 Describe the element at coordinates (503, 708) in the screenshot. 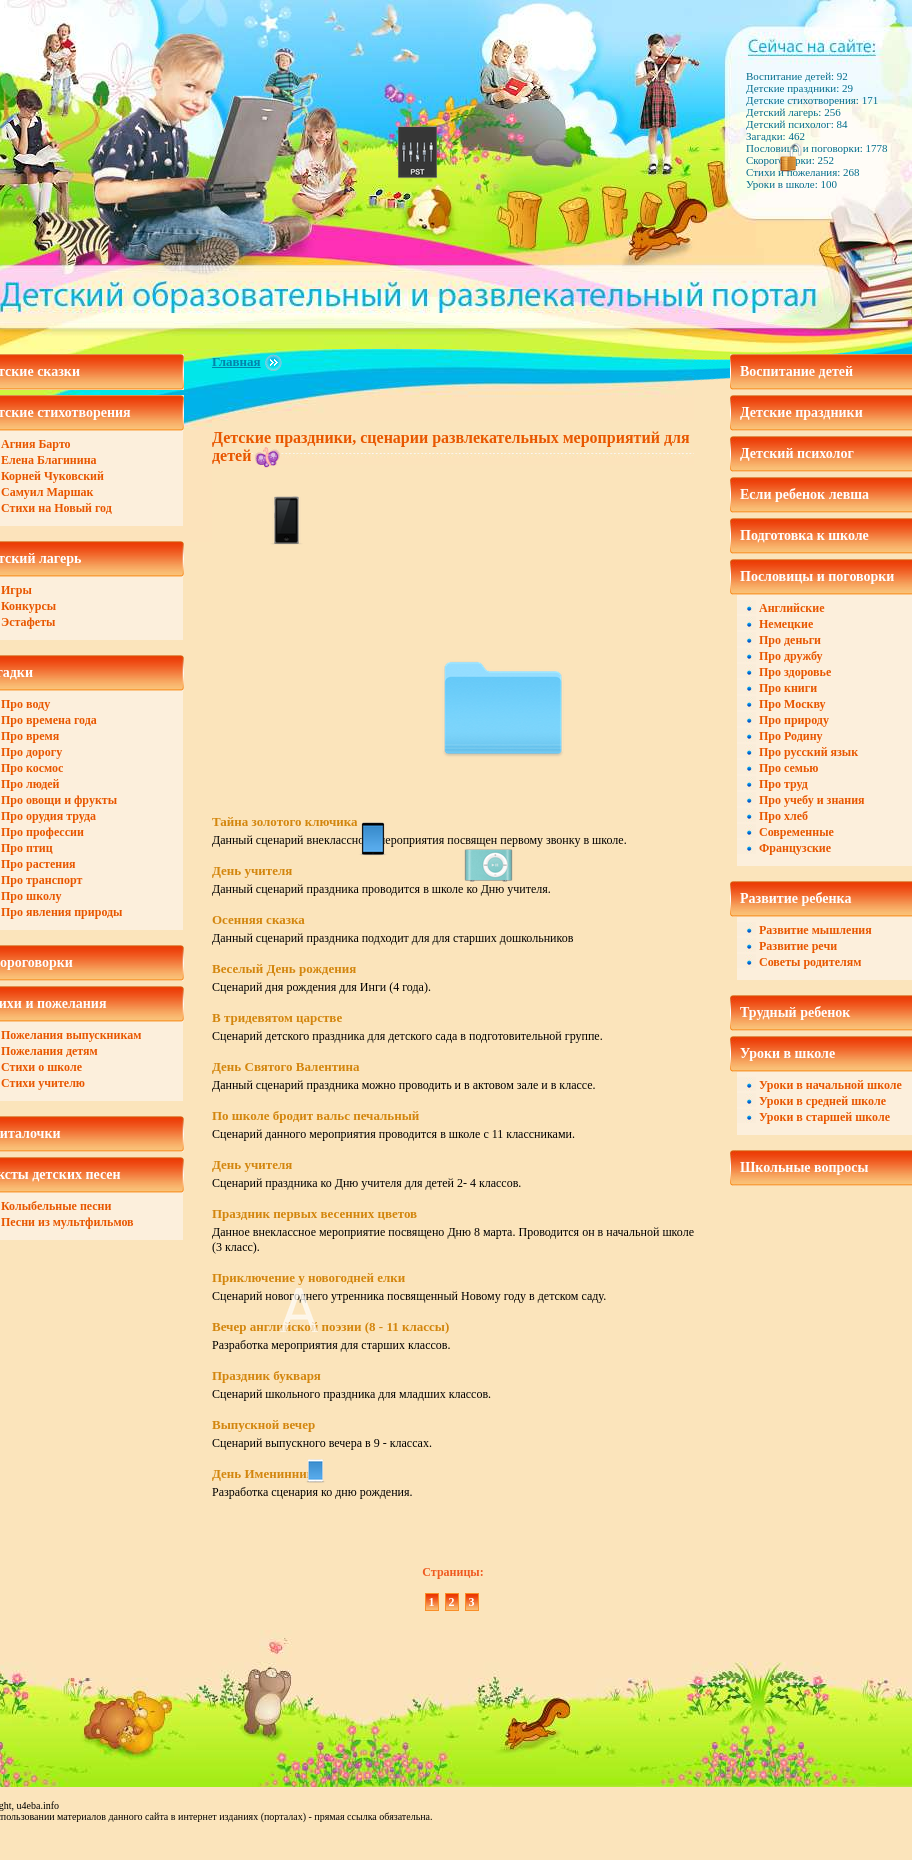

I see `open folder to view contents` at that location.